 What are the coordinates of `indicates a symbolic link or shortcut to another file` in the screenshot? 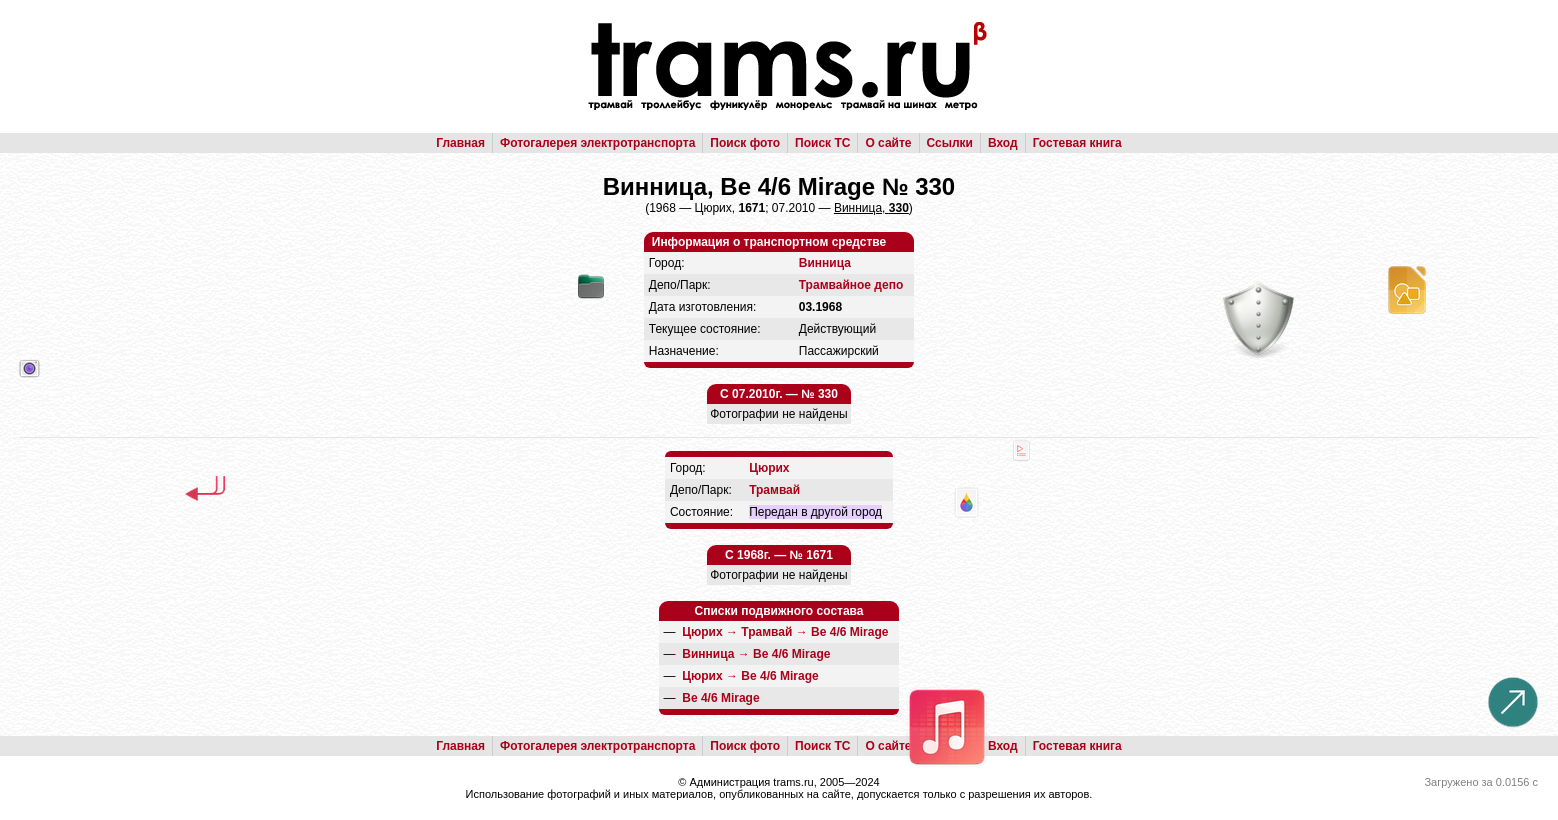 It's located at (1513, 702).